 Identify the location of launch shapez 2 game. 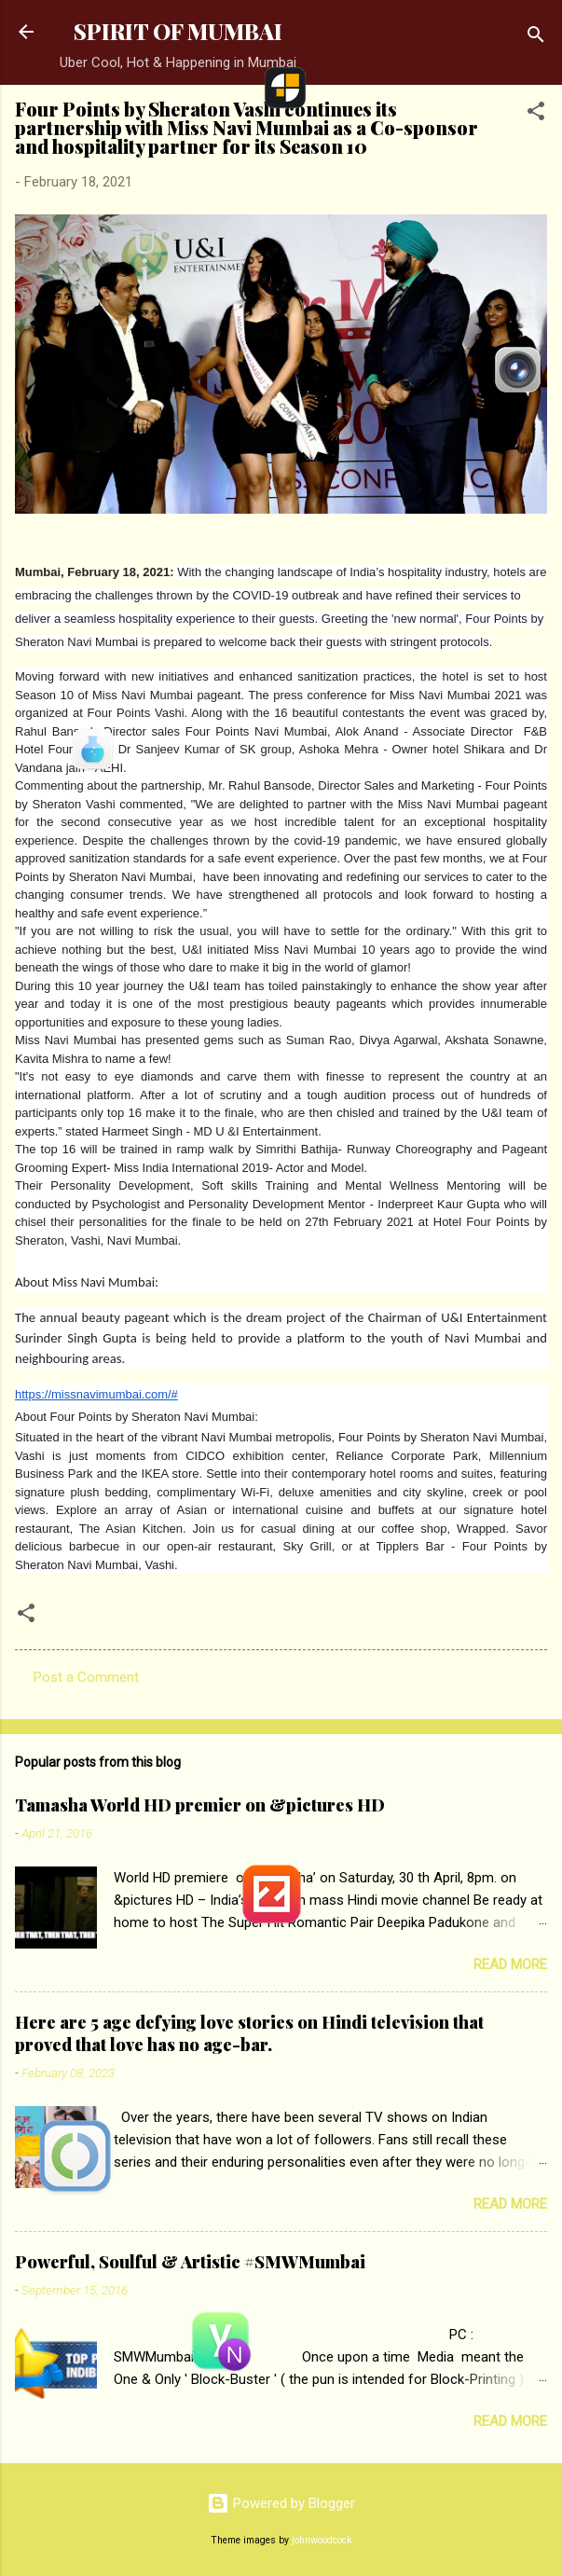
(285, 88).